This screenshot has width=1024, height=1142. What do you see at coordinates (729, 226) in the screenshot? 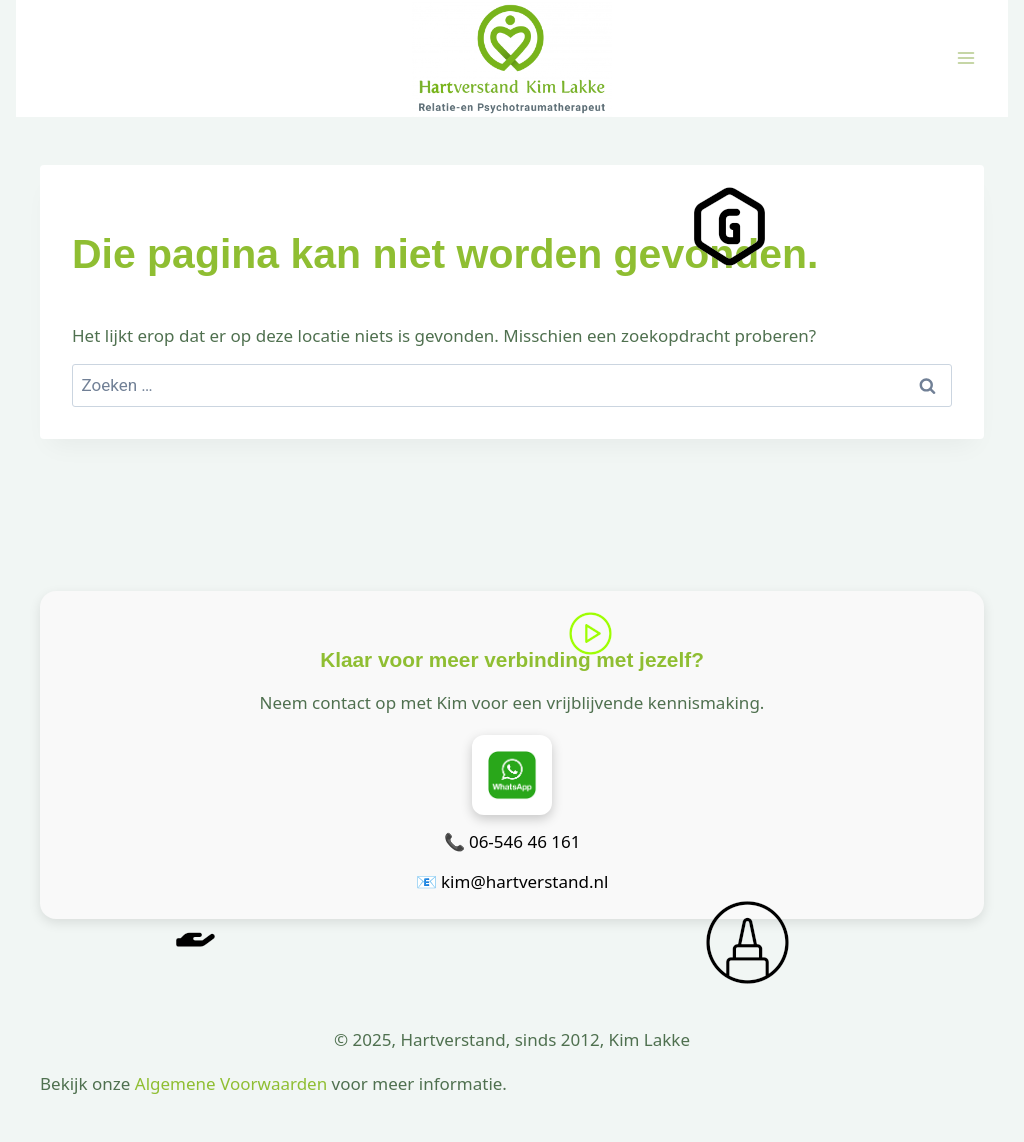
I see `indicates a "G" rating or classification` at bounding box center [729, 226].